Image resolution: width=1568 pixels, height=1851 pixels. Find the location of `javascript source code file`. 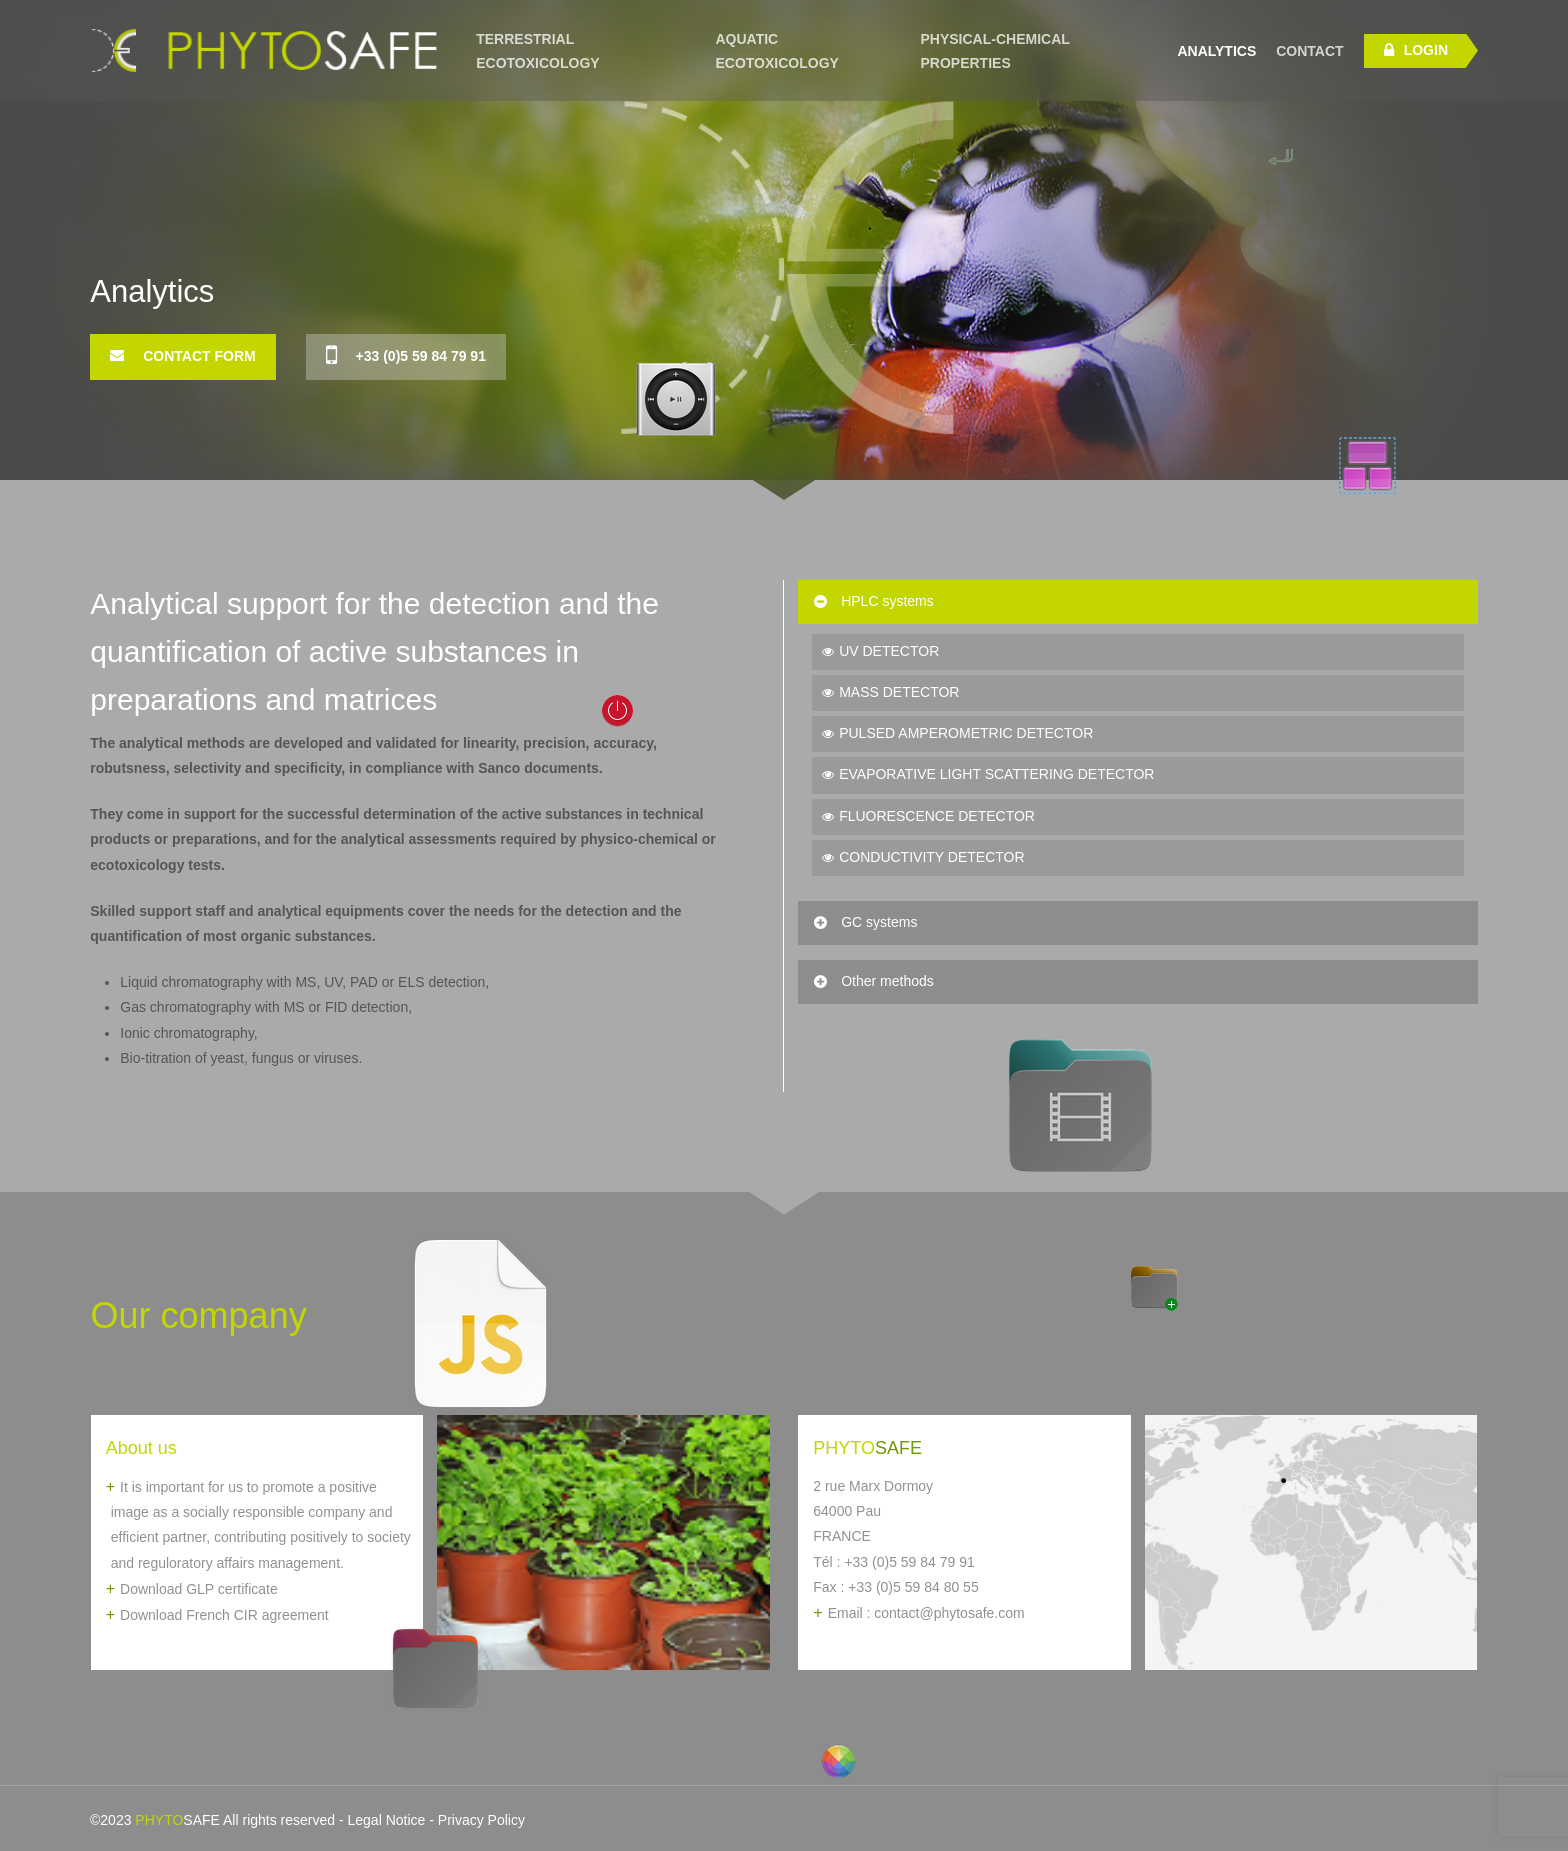

javascript source code file is located at coordinates (480, 1323).